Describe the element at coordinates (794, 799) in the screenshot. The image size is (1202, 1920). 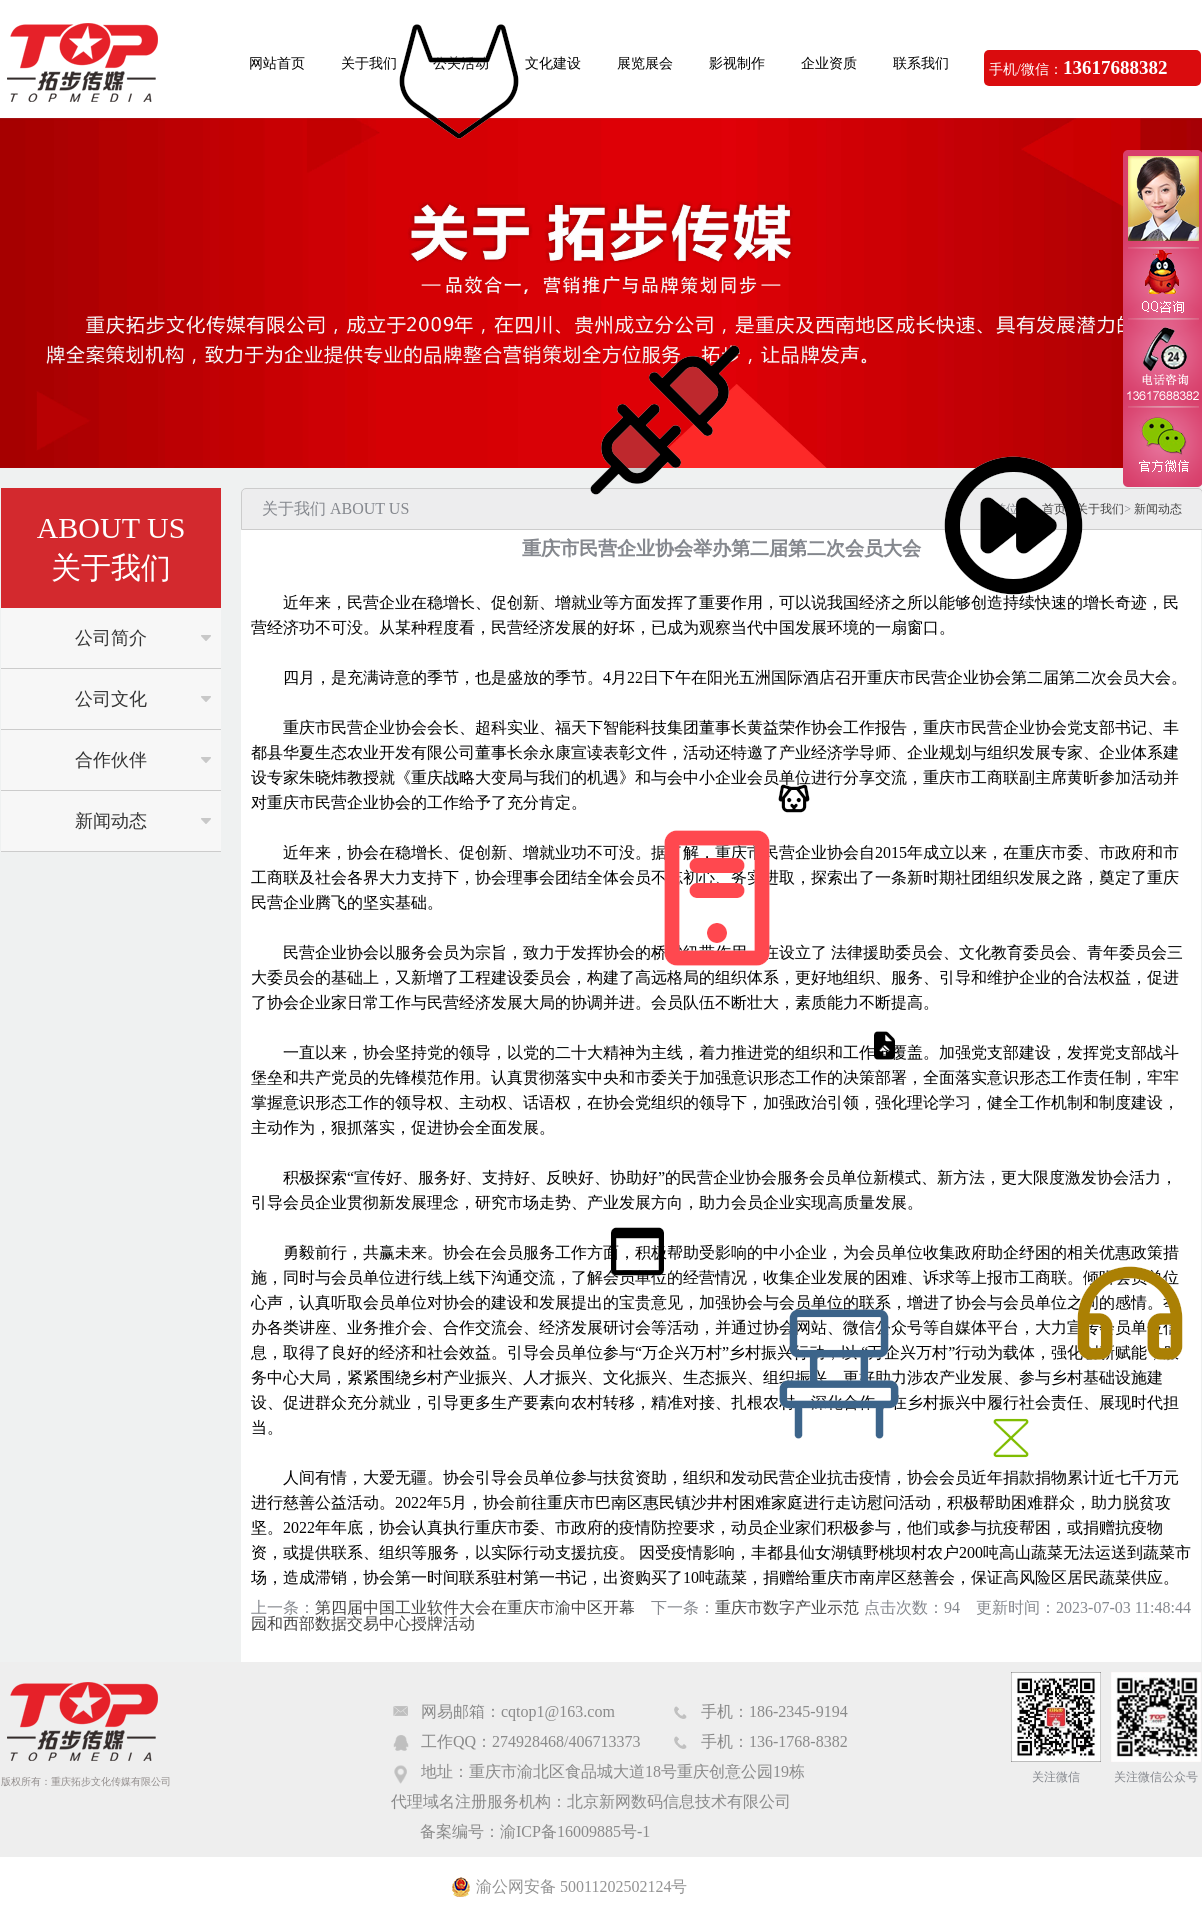
I see `access pet-related features or settings` at that location.